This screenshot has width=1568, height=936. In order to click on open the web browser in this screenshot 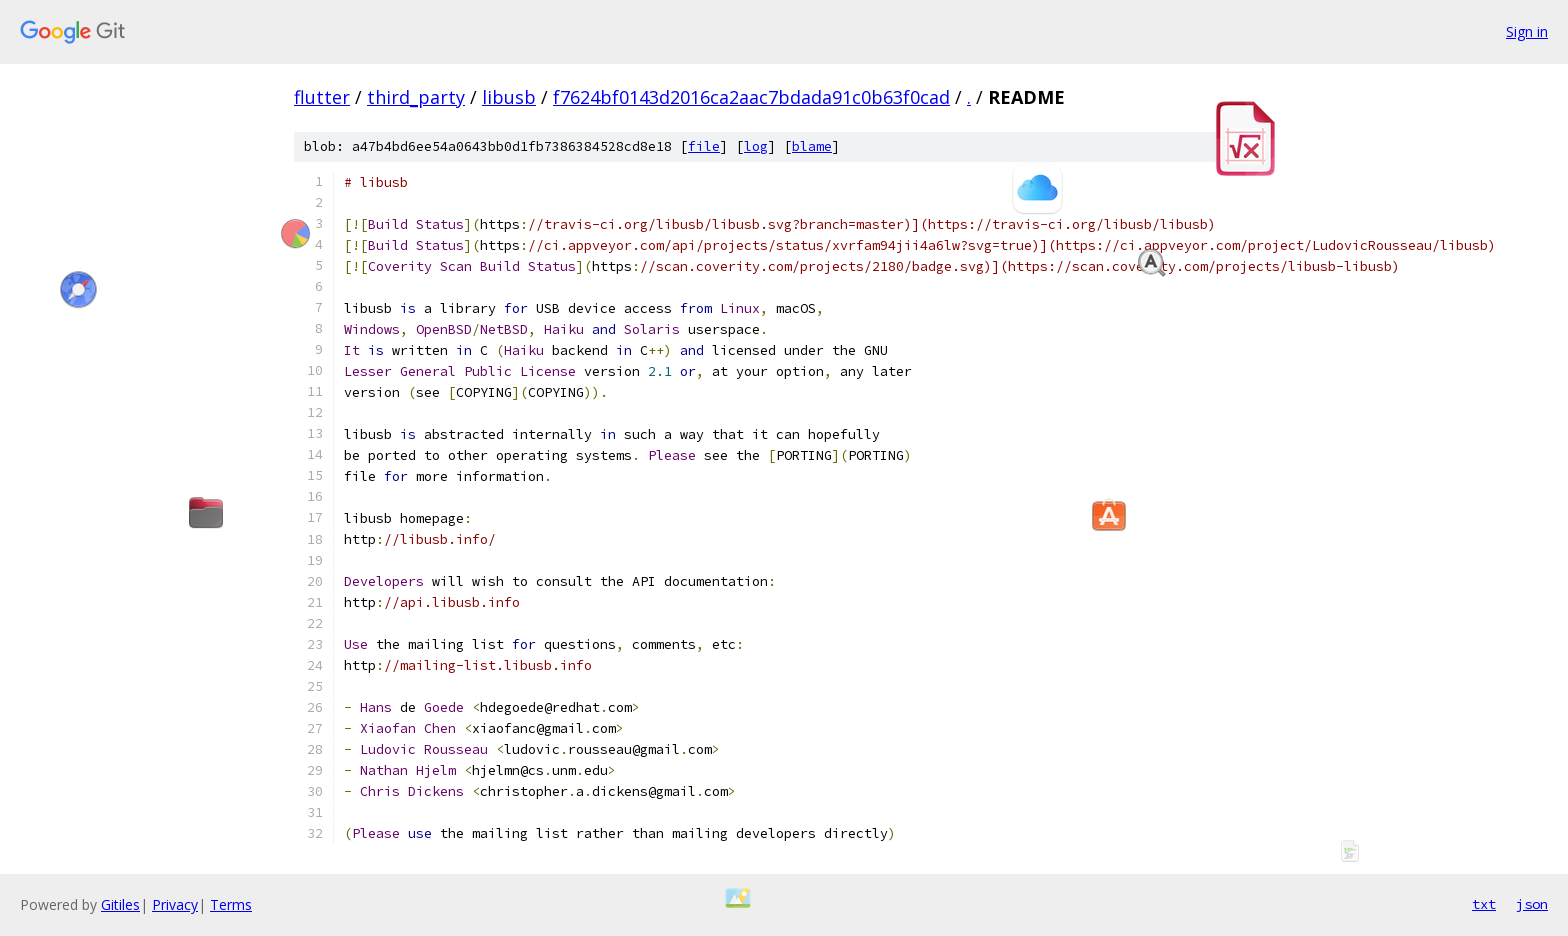, I will do `click(78, 289)`.